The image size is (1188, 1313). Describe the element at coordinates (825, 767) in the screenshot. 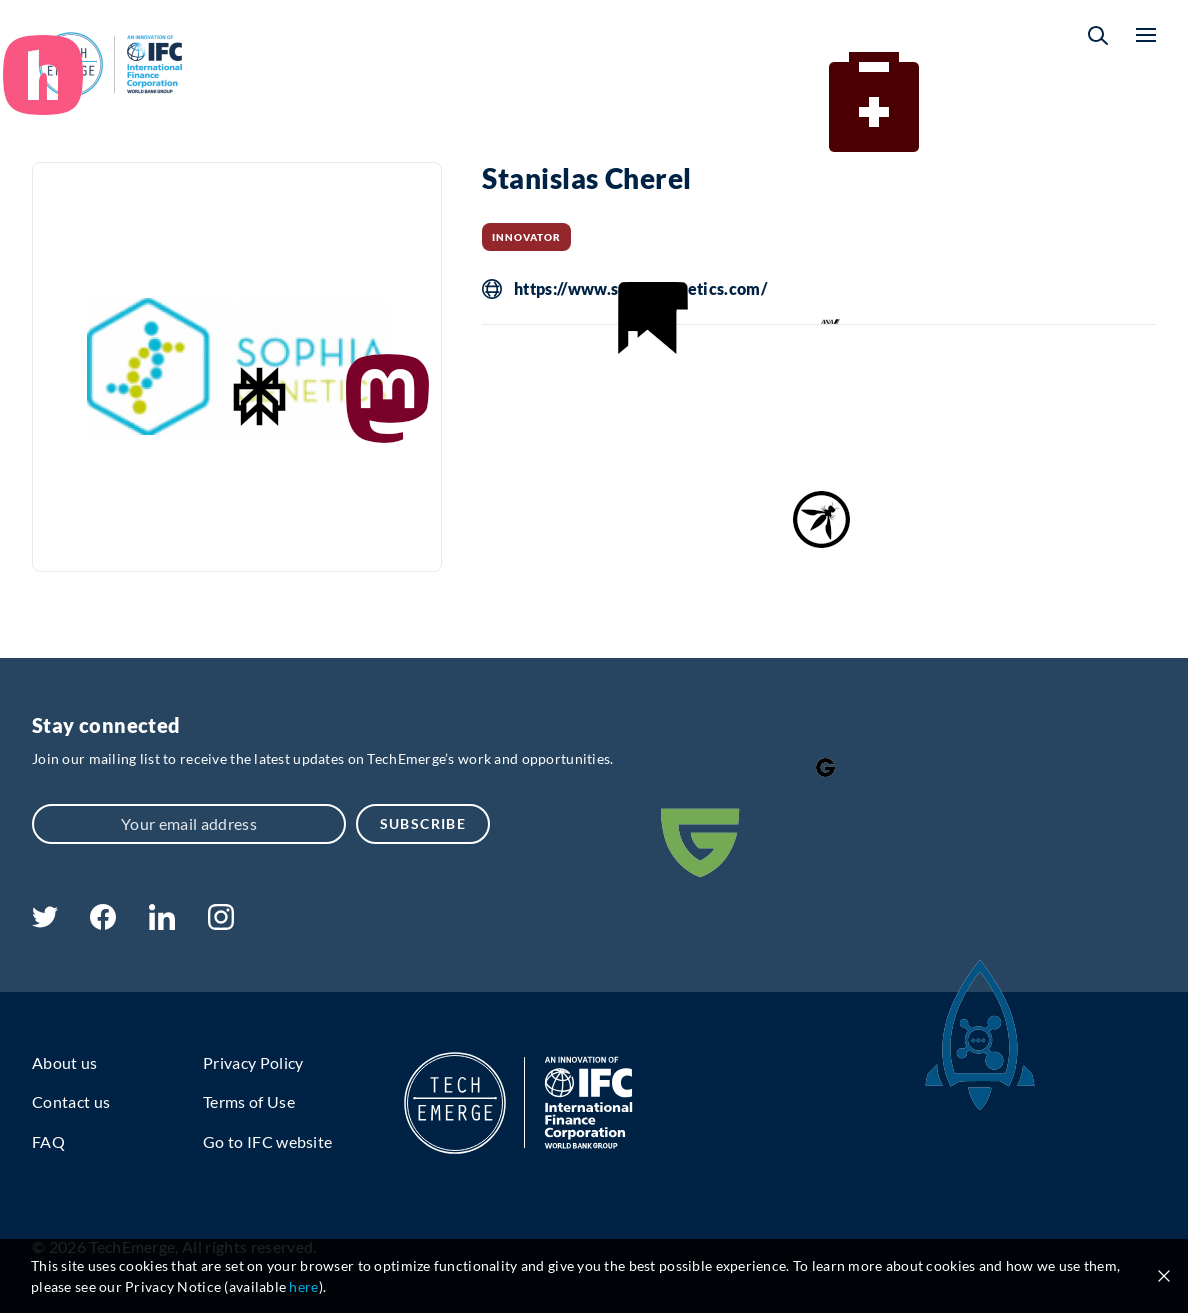

I see `open the Groupon app` at that location.